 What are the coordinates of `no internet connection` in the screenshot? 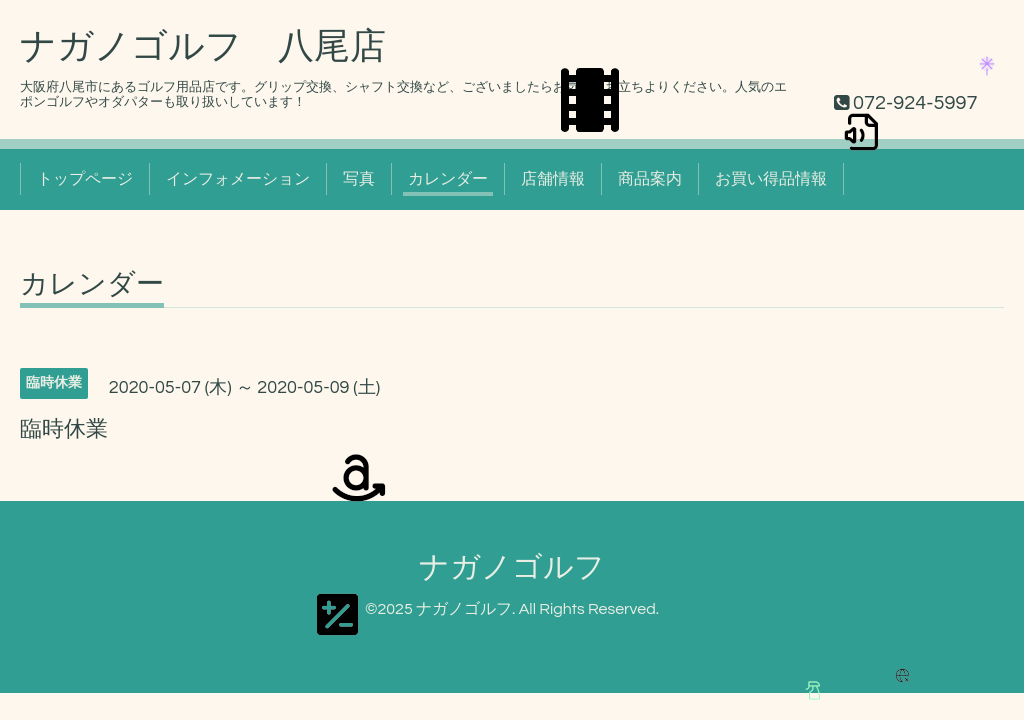 It's located at (902, 675).